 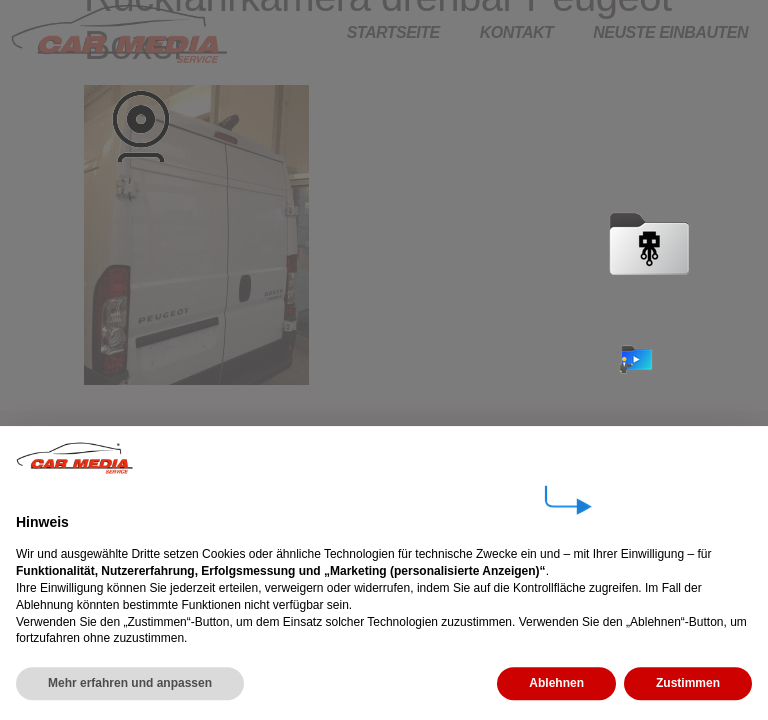 What do you see at coordinates (649, 246) in the screenshot?
I see `folder containing USB security testing tools` at bounding box center [649, 246].